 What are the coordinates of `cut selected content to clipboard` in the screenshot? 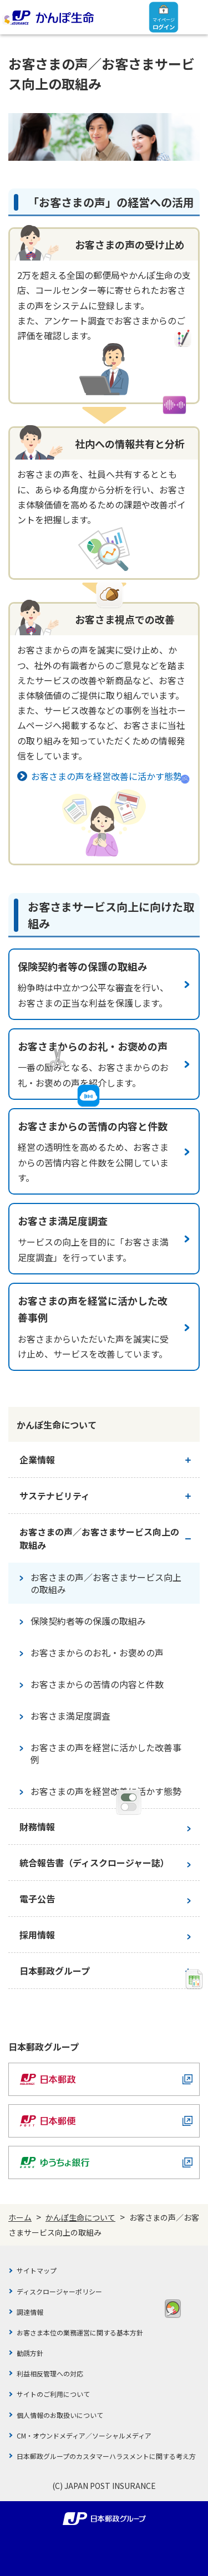 It's located at (58, 1058).